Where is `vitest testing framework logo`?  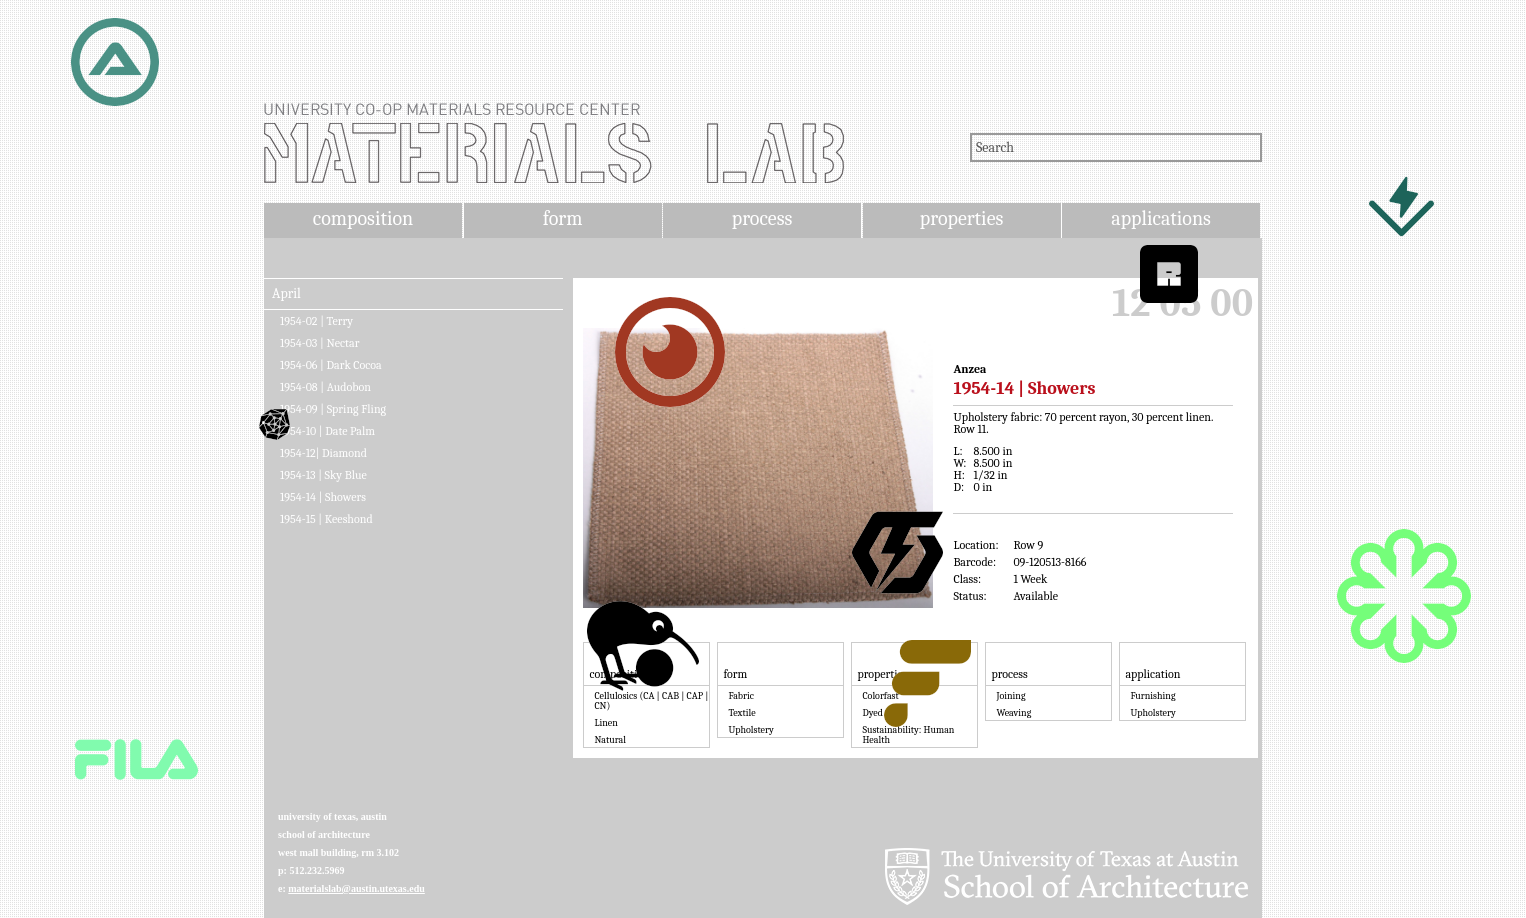
vitest testing framework logo is located at coordinates (1401, 206).